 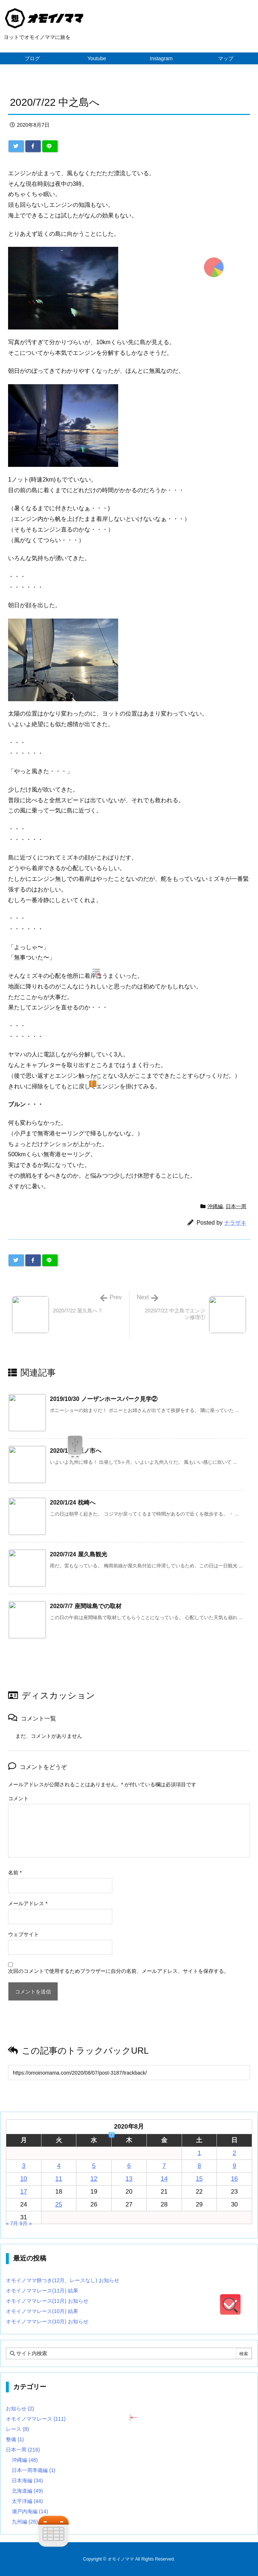 What do you see at coordinates (134, 2417) in the screenshot?
I see `go to the first item in a list or sequence` at bounding box center [134, 2417].